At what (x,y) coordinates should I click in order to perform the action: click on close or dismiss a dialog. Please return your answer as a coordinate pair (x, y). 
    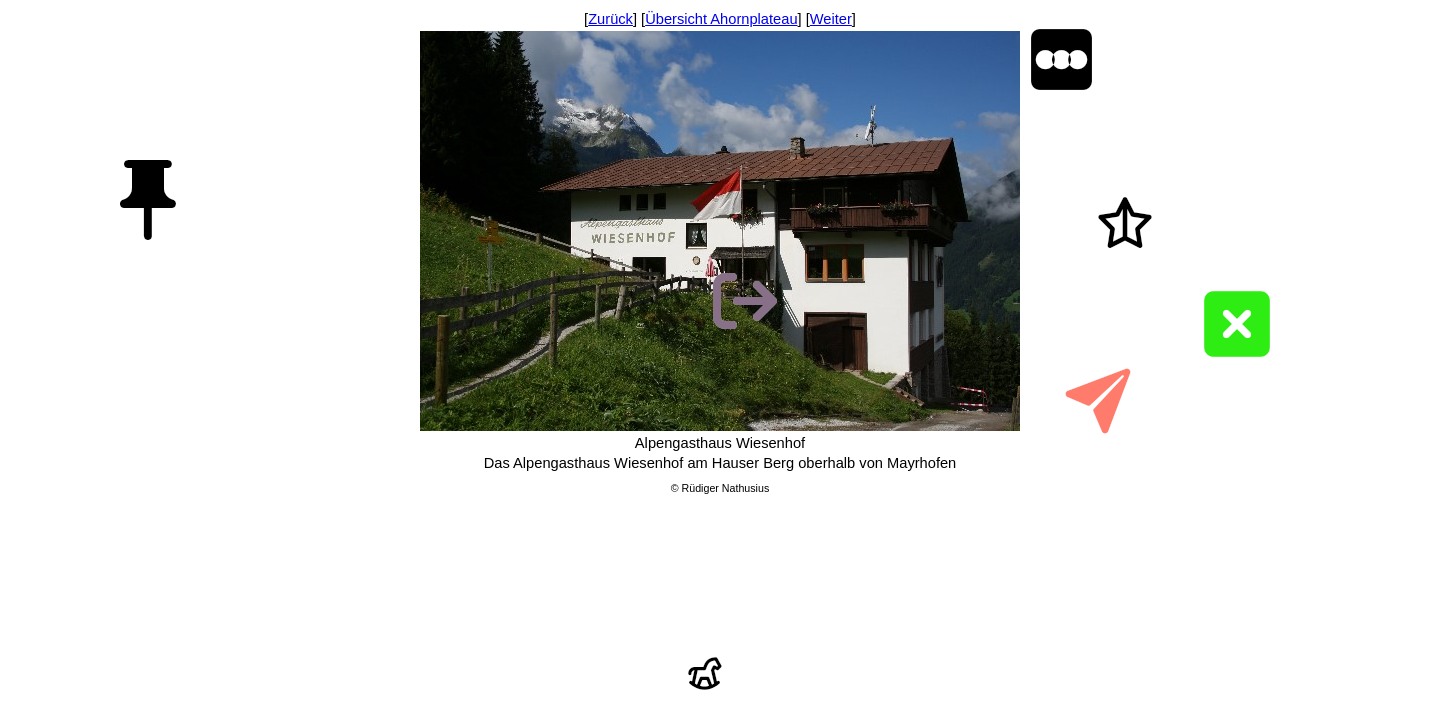
    Looking at the image, I should click on (1237, 324).